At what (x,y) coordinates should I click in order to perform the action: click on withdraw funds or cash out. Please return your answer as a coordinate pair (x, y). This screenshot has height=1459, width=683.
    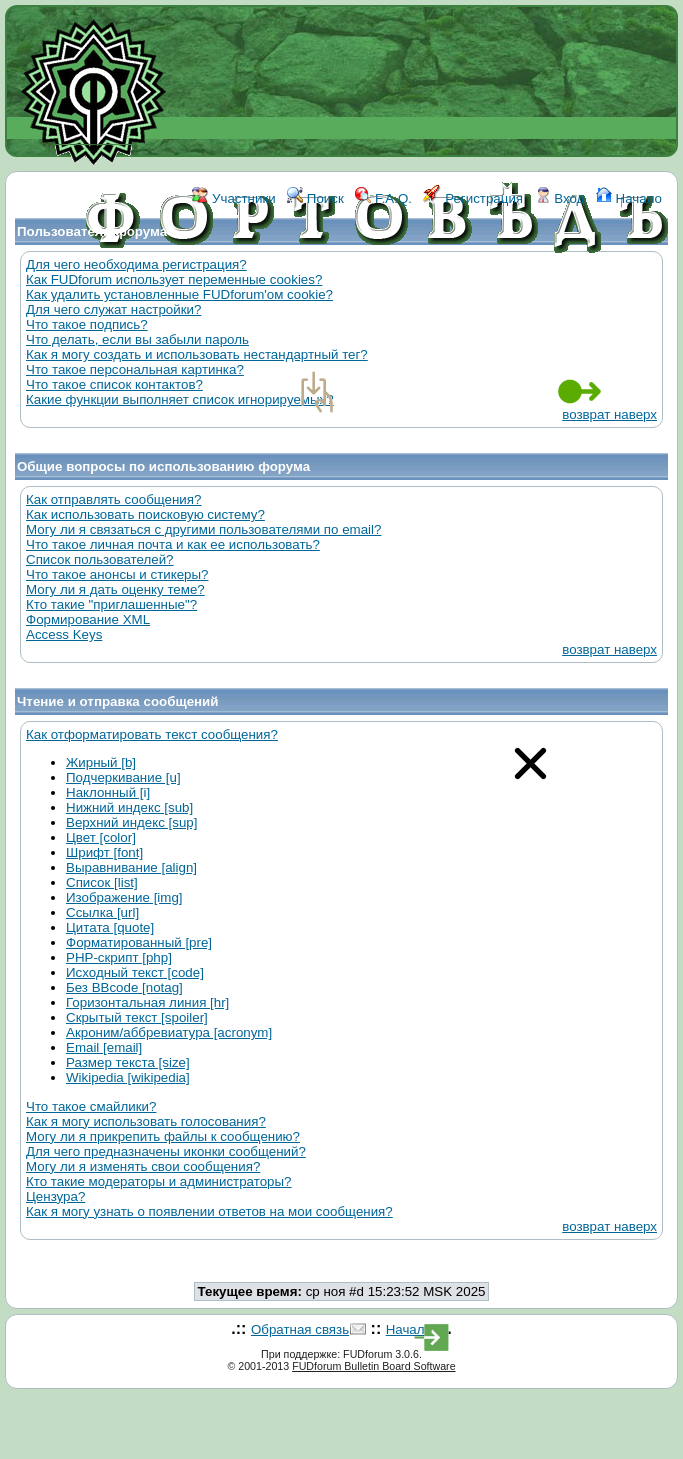
    Looking at the image, I should click on (315, 392).